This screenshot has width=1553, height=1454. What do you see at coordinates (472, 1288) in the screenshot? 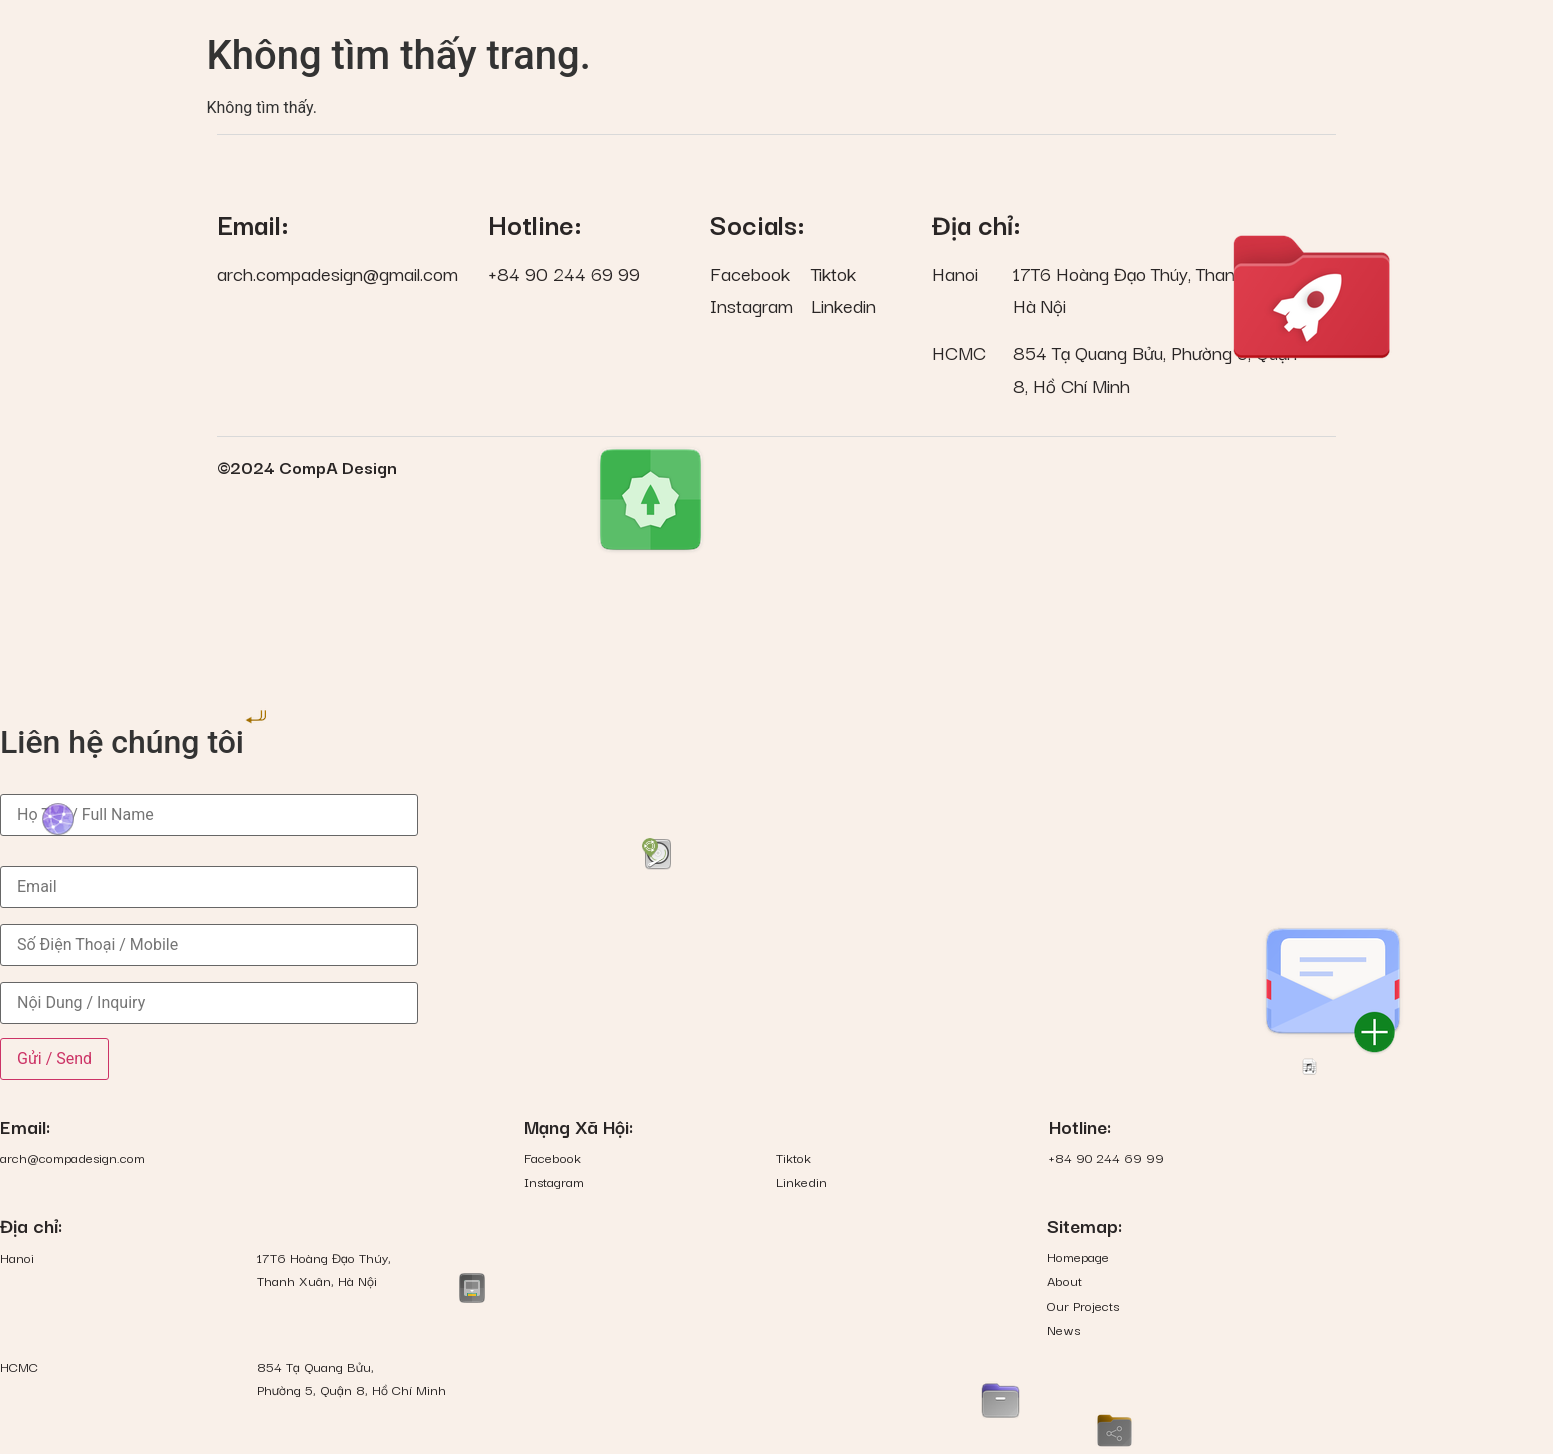
I see `sega genesis ROM file` at bounding box center [472, 1288].